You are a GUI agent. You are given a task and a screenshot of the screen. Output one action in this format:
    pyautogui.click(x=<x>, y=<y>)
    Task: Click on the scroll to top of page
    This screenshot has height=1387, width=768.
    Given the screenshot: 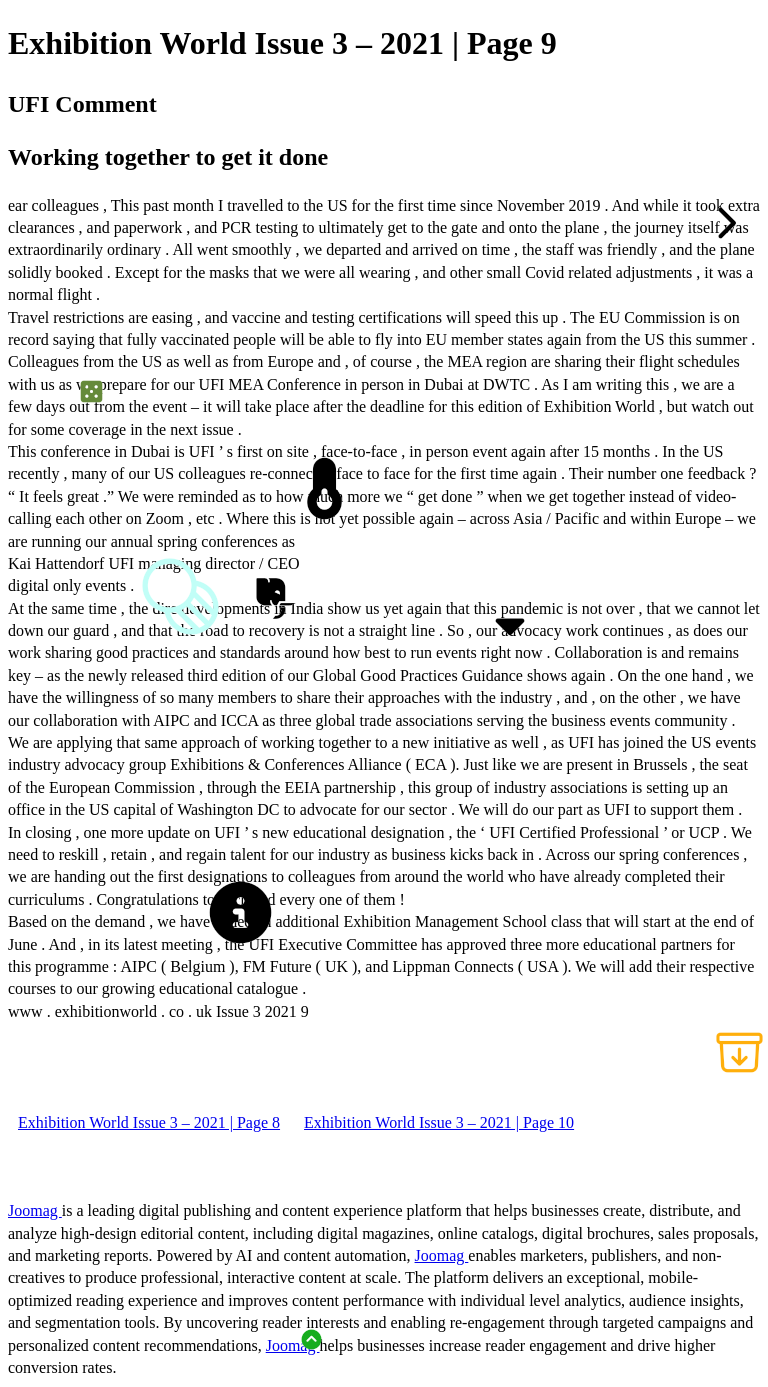 What is the action you would take?
    pyautogui.click(x=311, y=1339)
    